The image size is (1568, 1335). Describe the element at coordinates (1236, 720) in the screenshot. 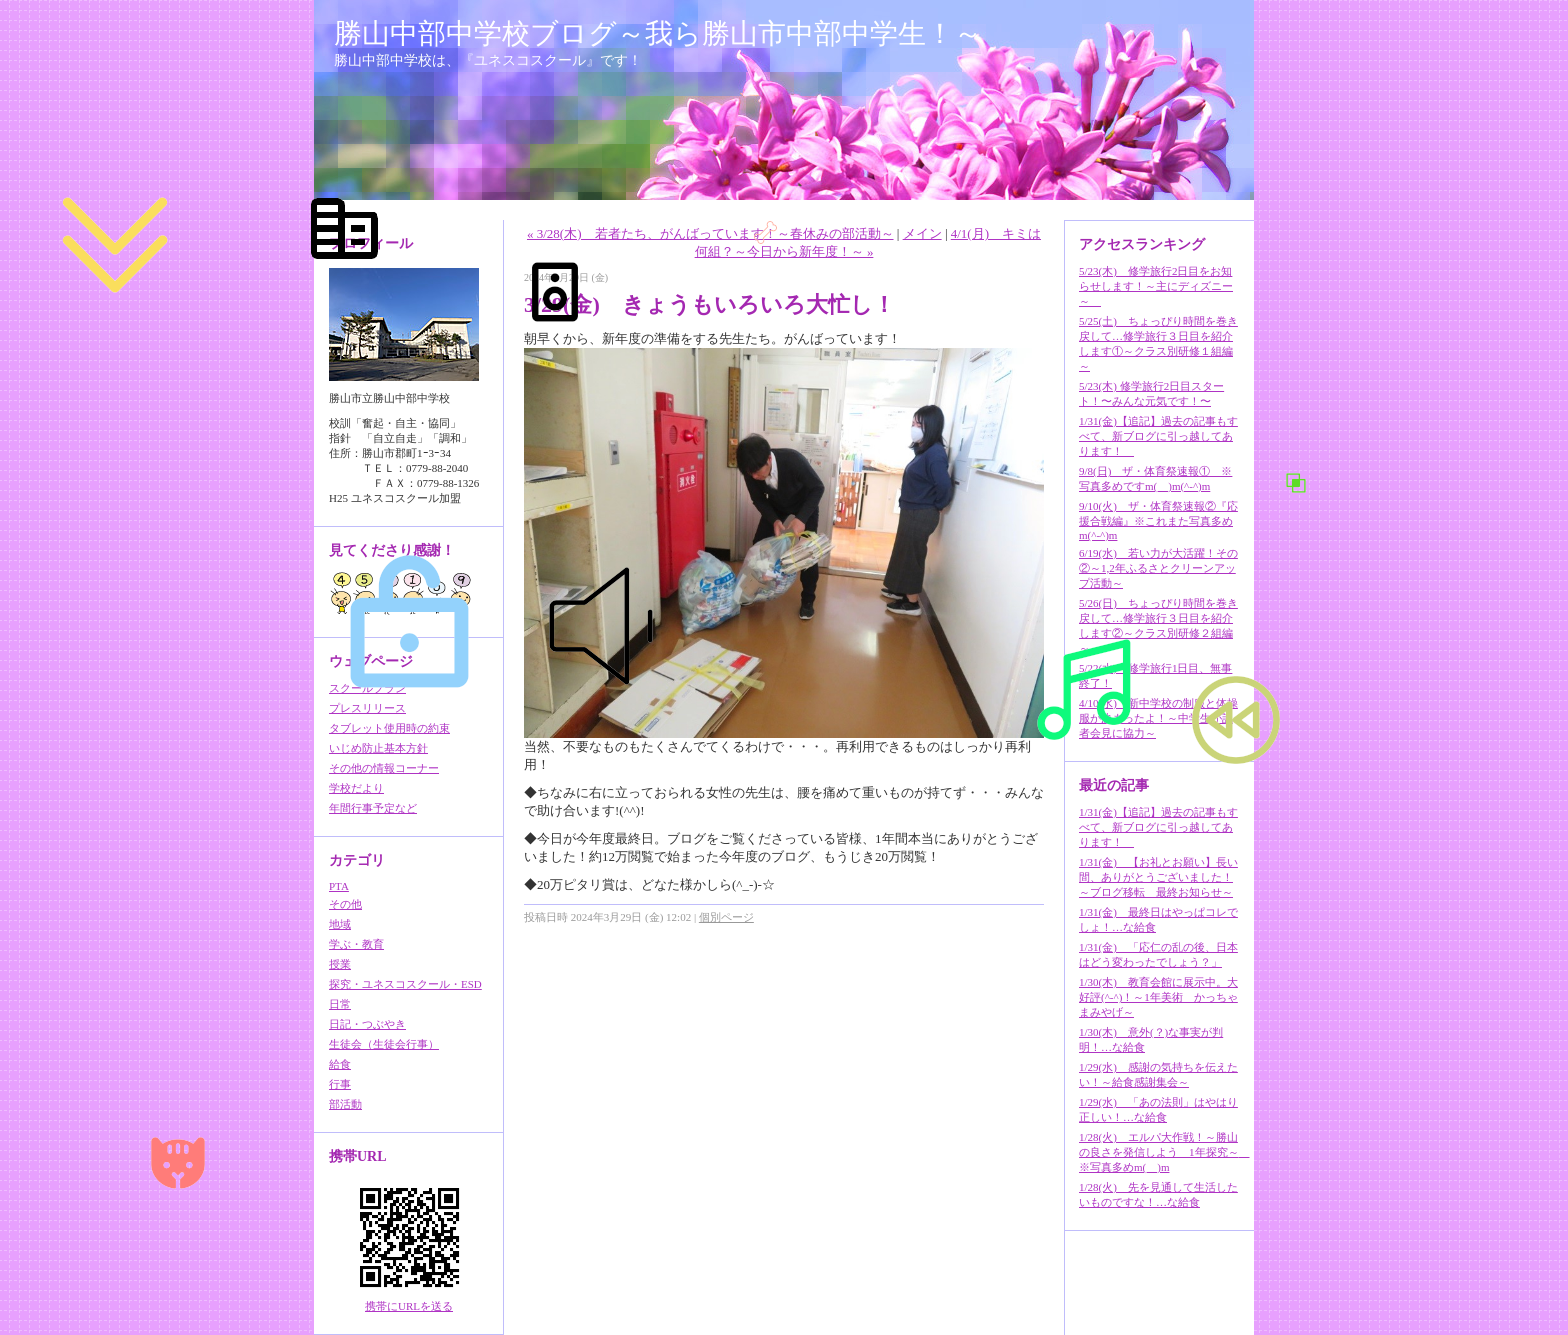

I see `rewind or skip backward in media playback` at that location.